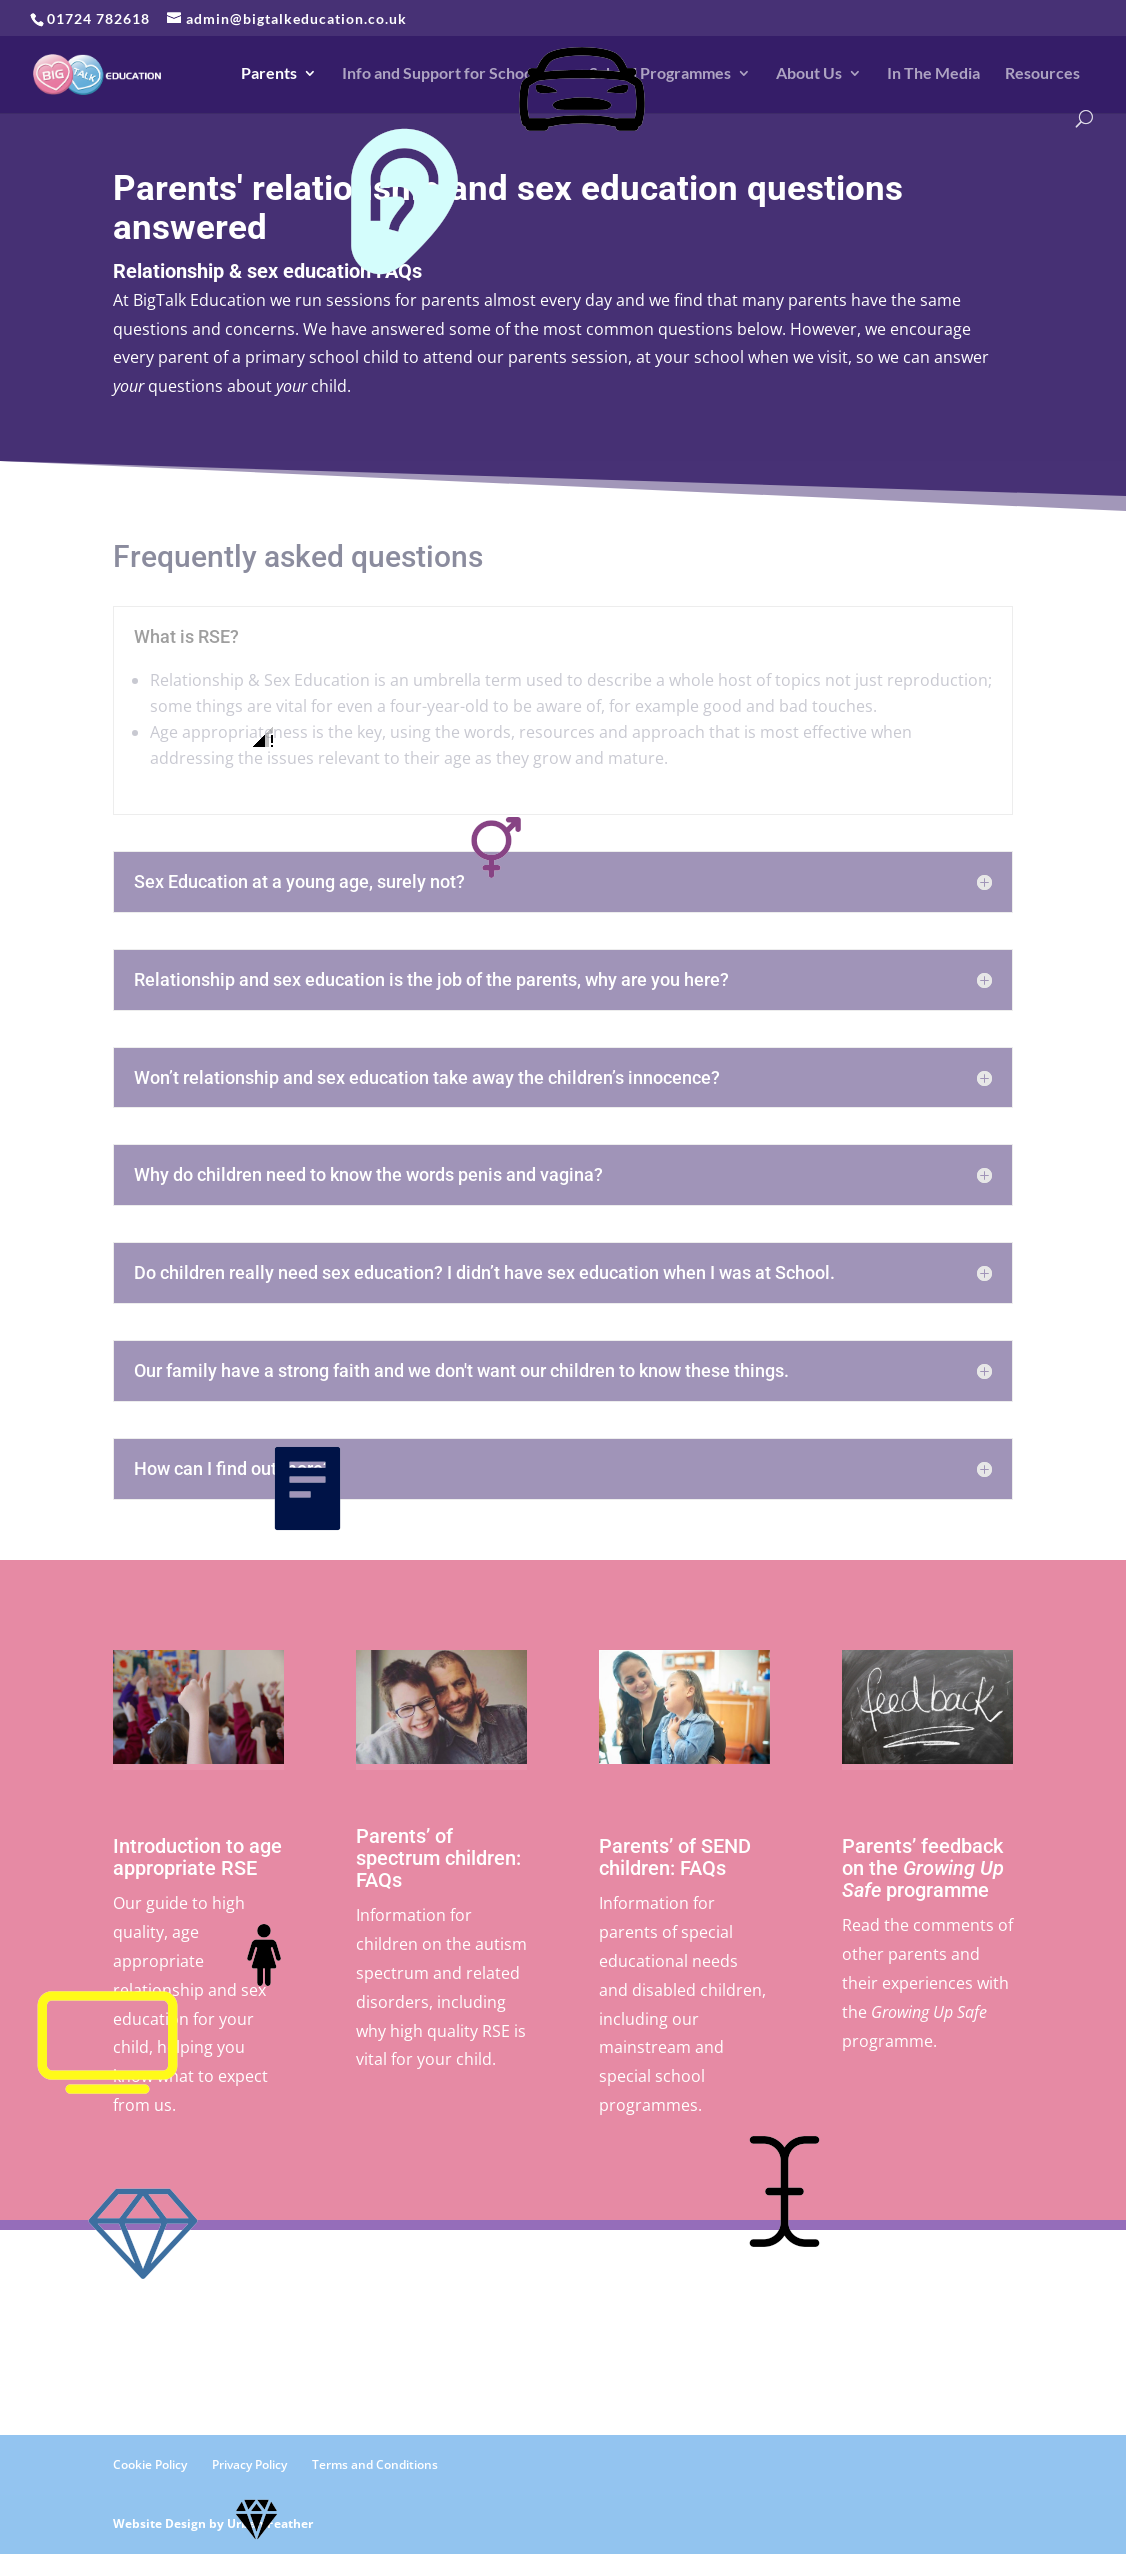 The height and width of the screenshot is (2554, 1126). I want to click on access TV or video streaming features, so click(107, 2042).